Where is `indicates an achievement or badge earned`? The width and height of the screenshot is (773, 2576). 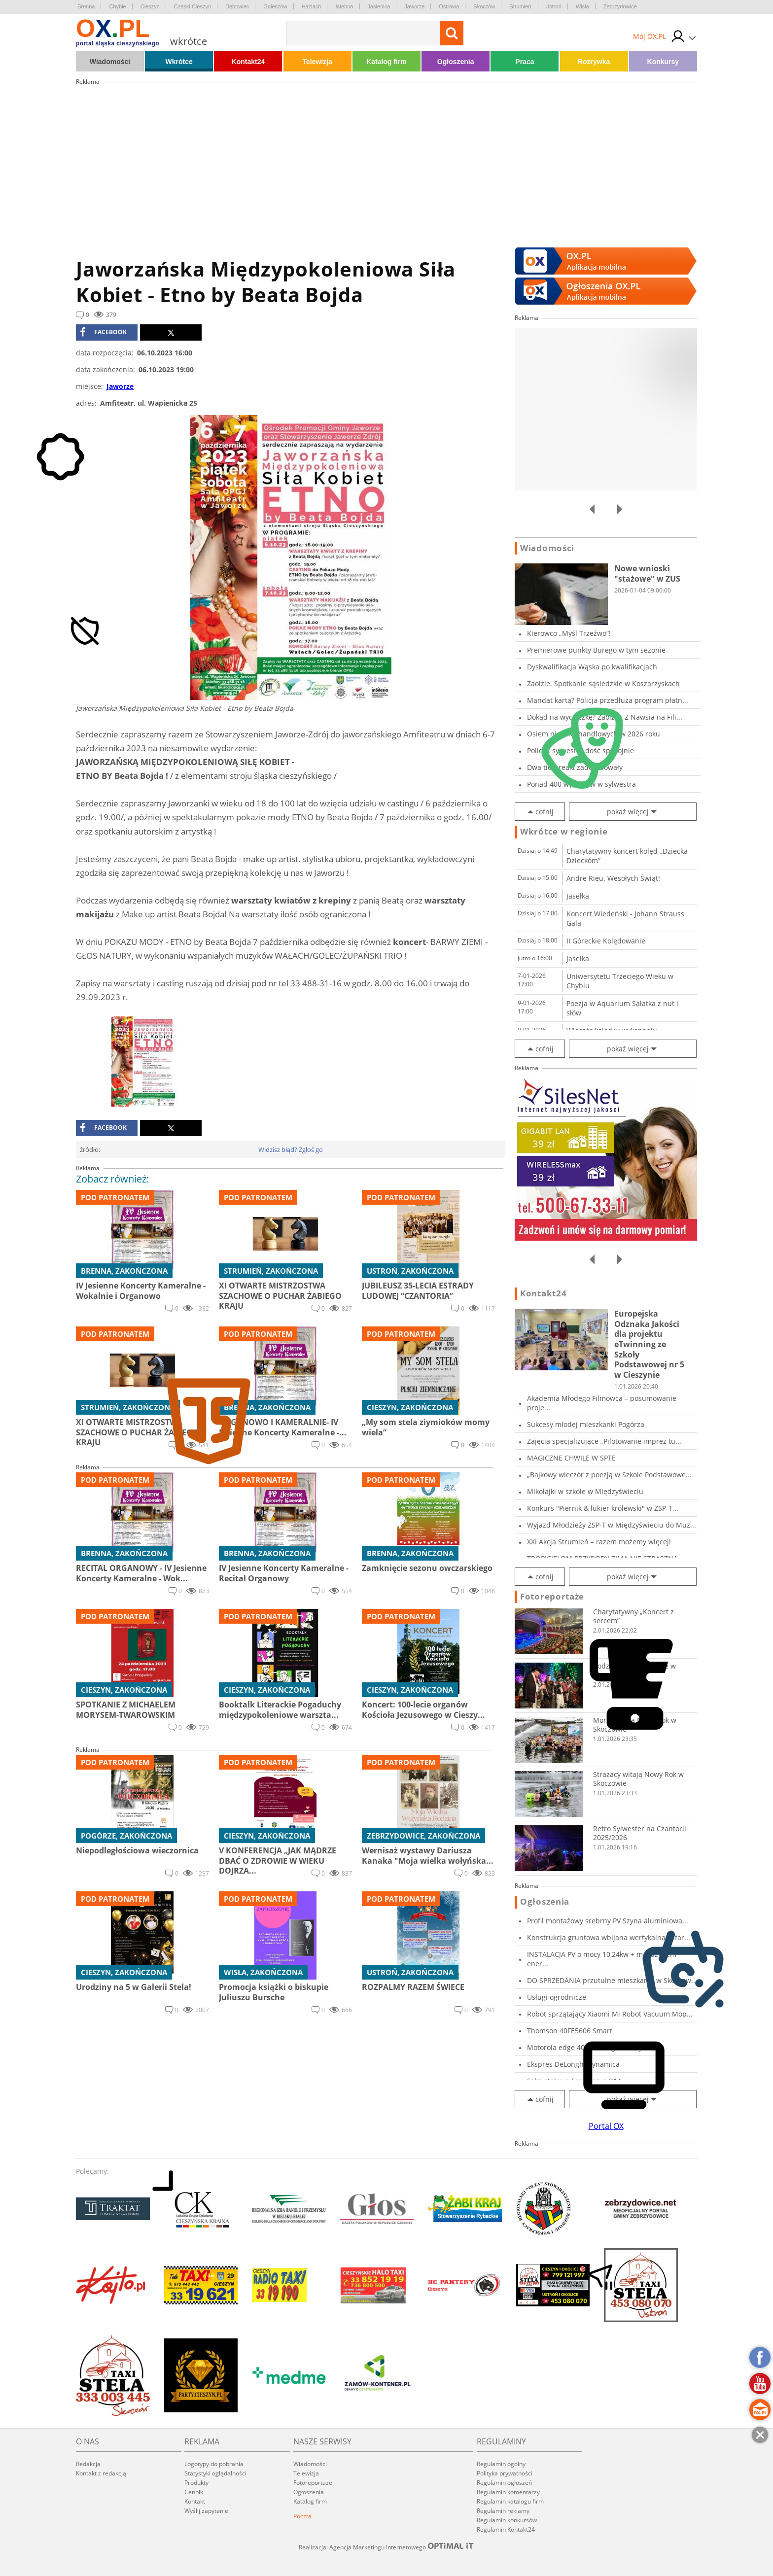 indicates an achievement or badge earned is located at coordinates (60, 456).